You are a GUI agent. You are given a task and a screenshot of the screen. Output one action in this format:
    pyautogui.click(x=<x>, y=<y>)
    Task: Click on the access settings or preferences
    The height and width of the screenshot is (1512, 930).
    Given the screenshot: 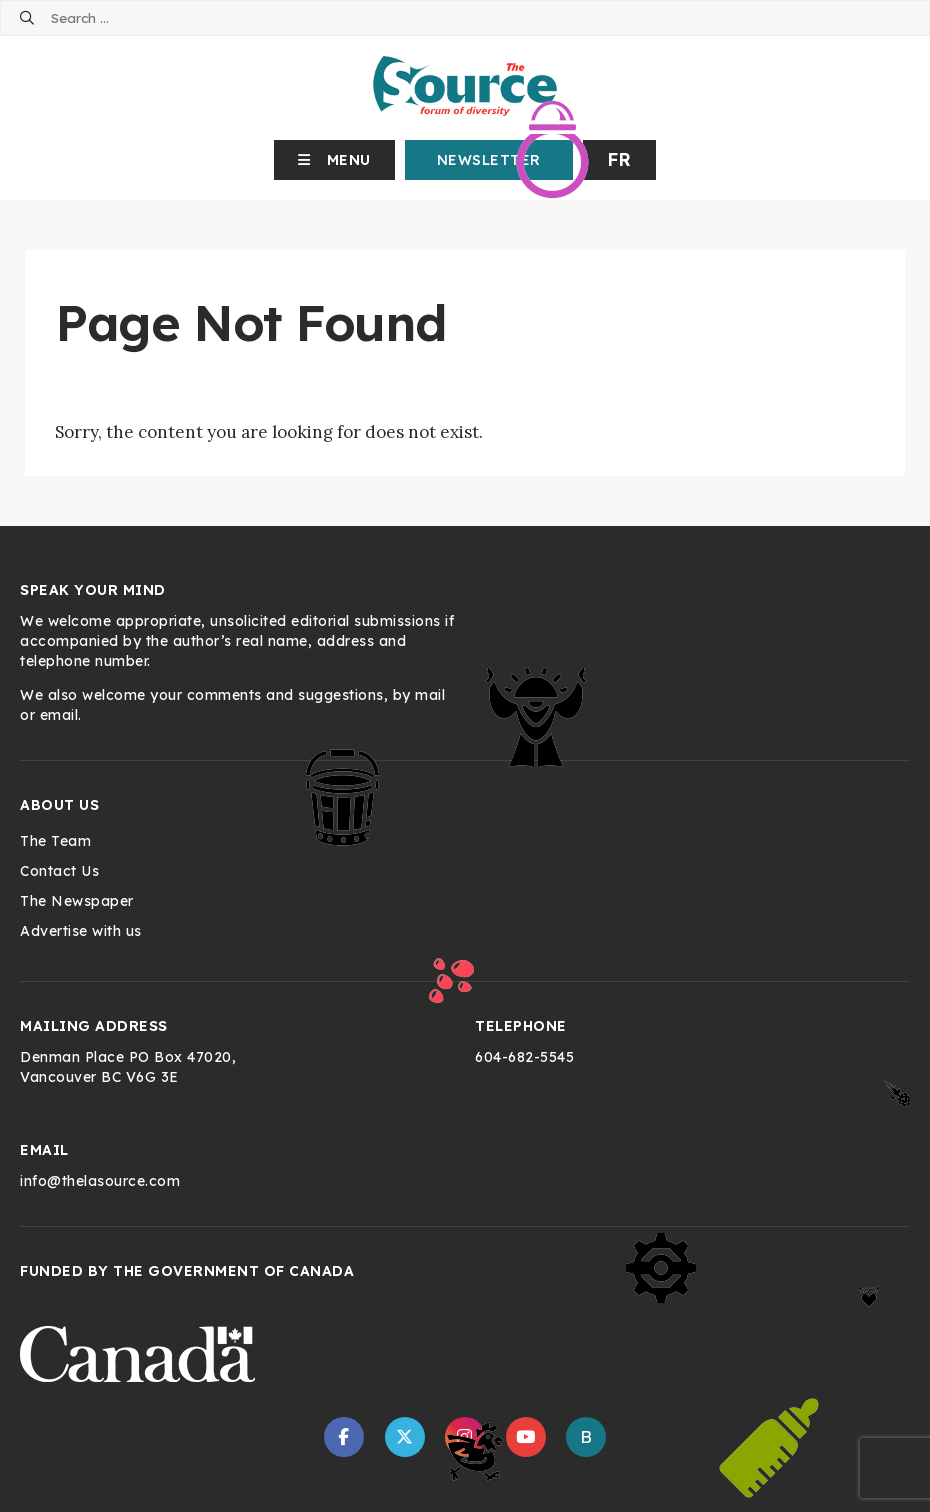 What is the action you would take?
    pyautogui.click(x=661, y=1268)
    